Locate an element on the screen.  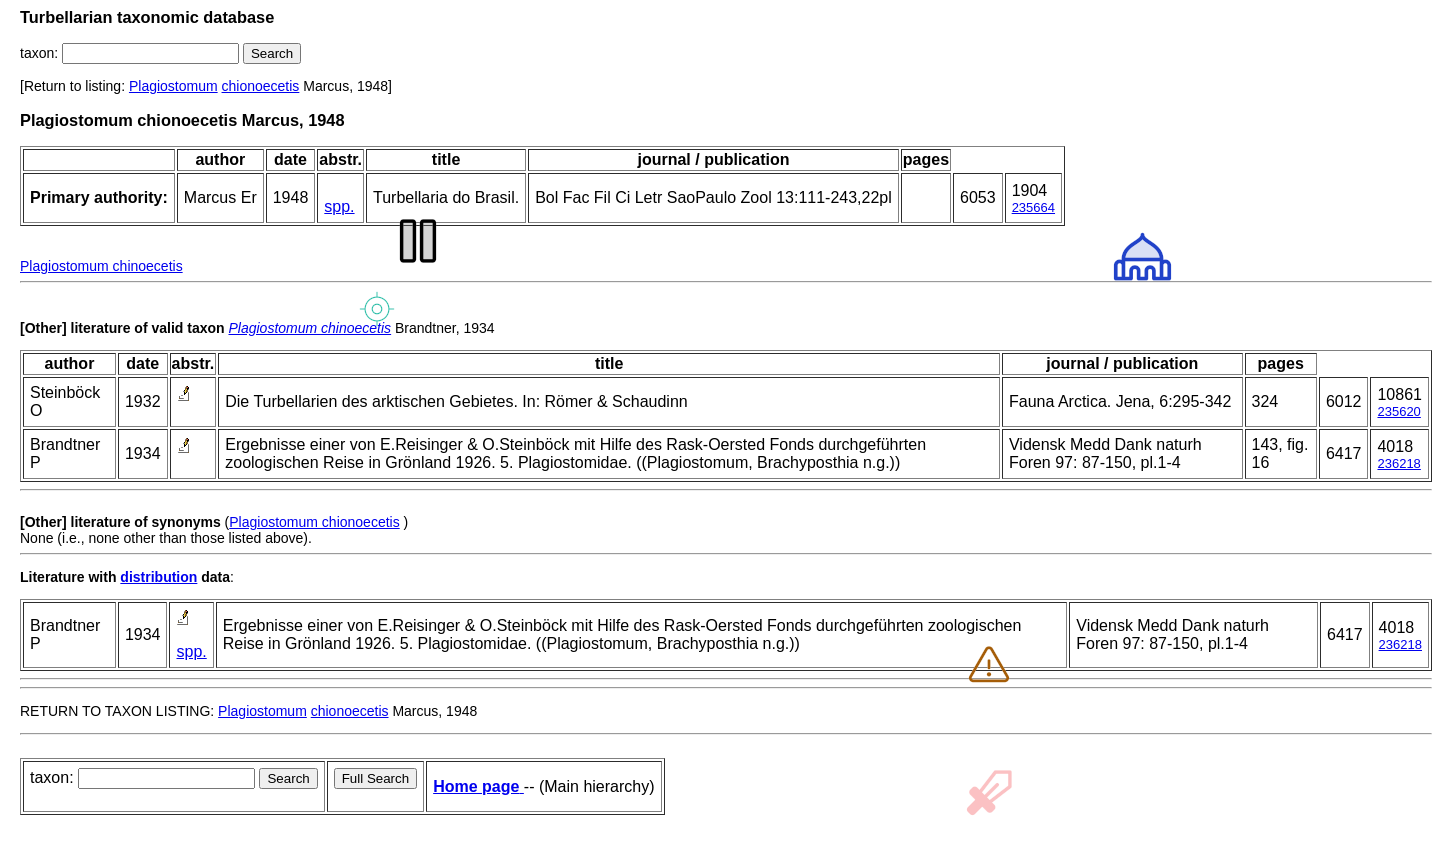
access combat or battle features is located at coordinates (990, 792).